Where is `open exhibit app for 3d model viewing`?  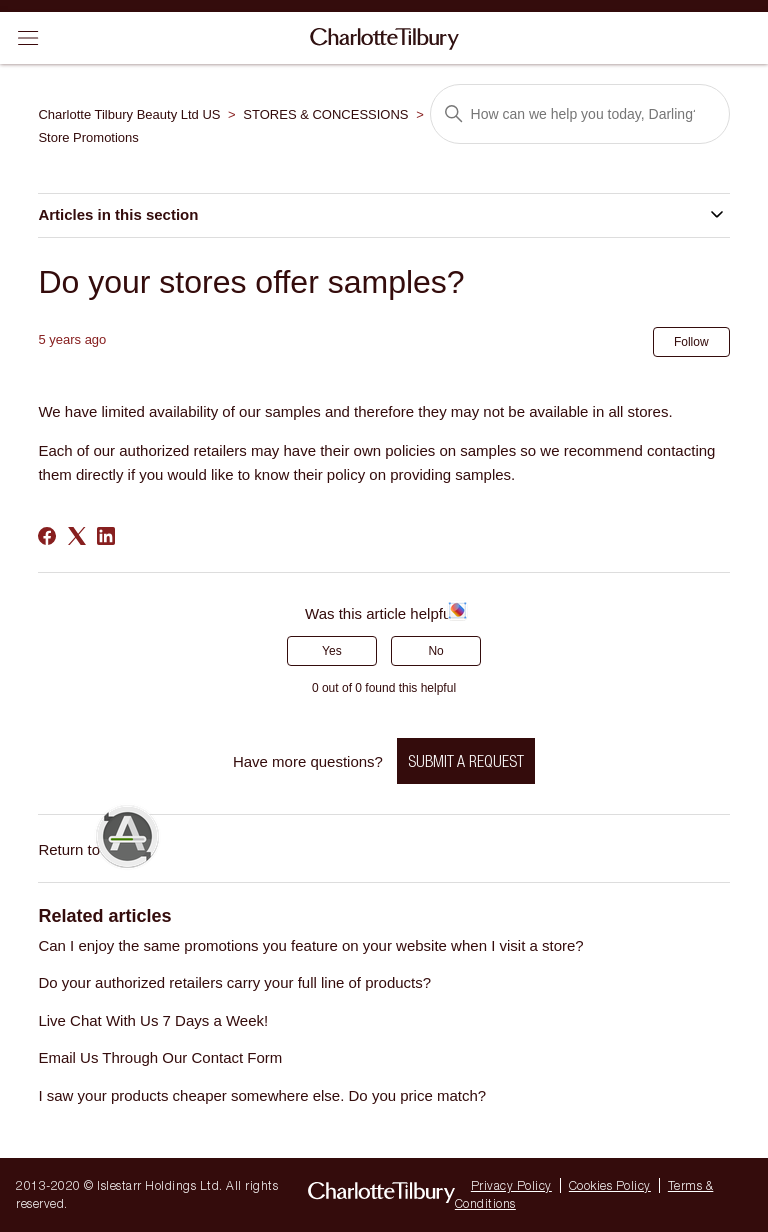
open exhibit app for 3d model viewing is located at coordinates (457, 610).